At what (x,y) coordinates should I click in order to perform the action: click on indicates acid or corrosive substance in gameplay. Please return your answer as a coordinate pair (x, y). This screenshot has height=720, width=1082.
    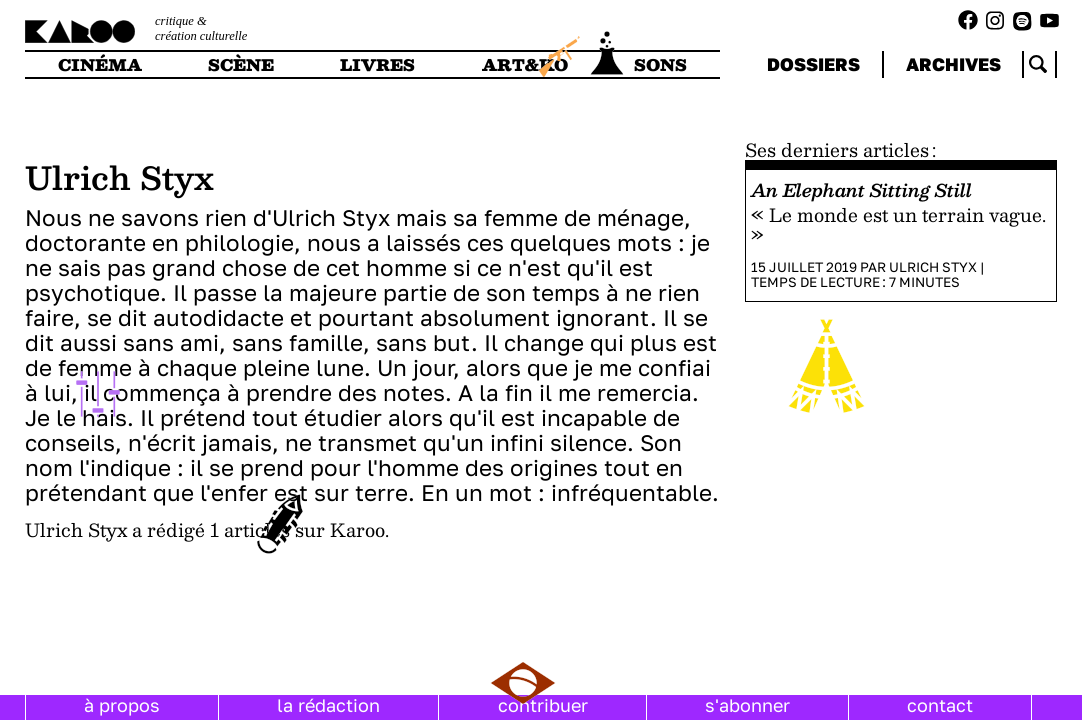
    Looking at the image, I should click on (607, 53).